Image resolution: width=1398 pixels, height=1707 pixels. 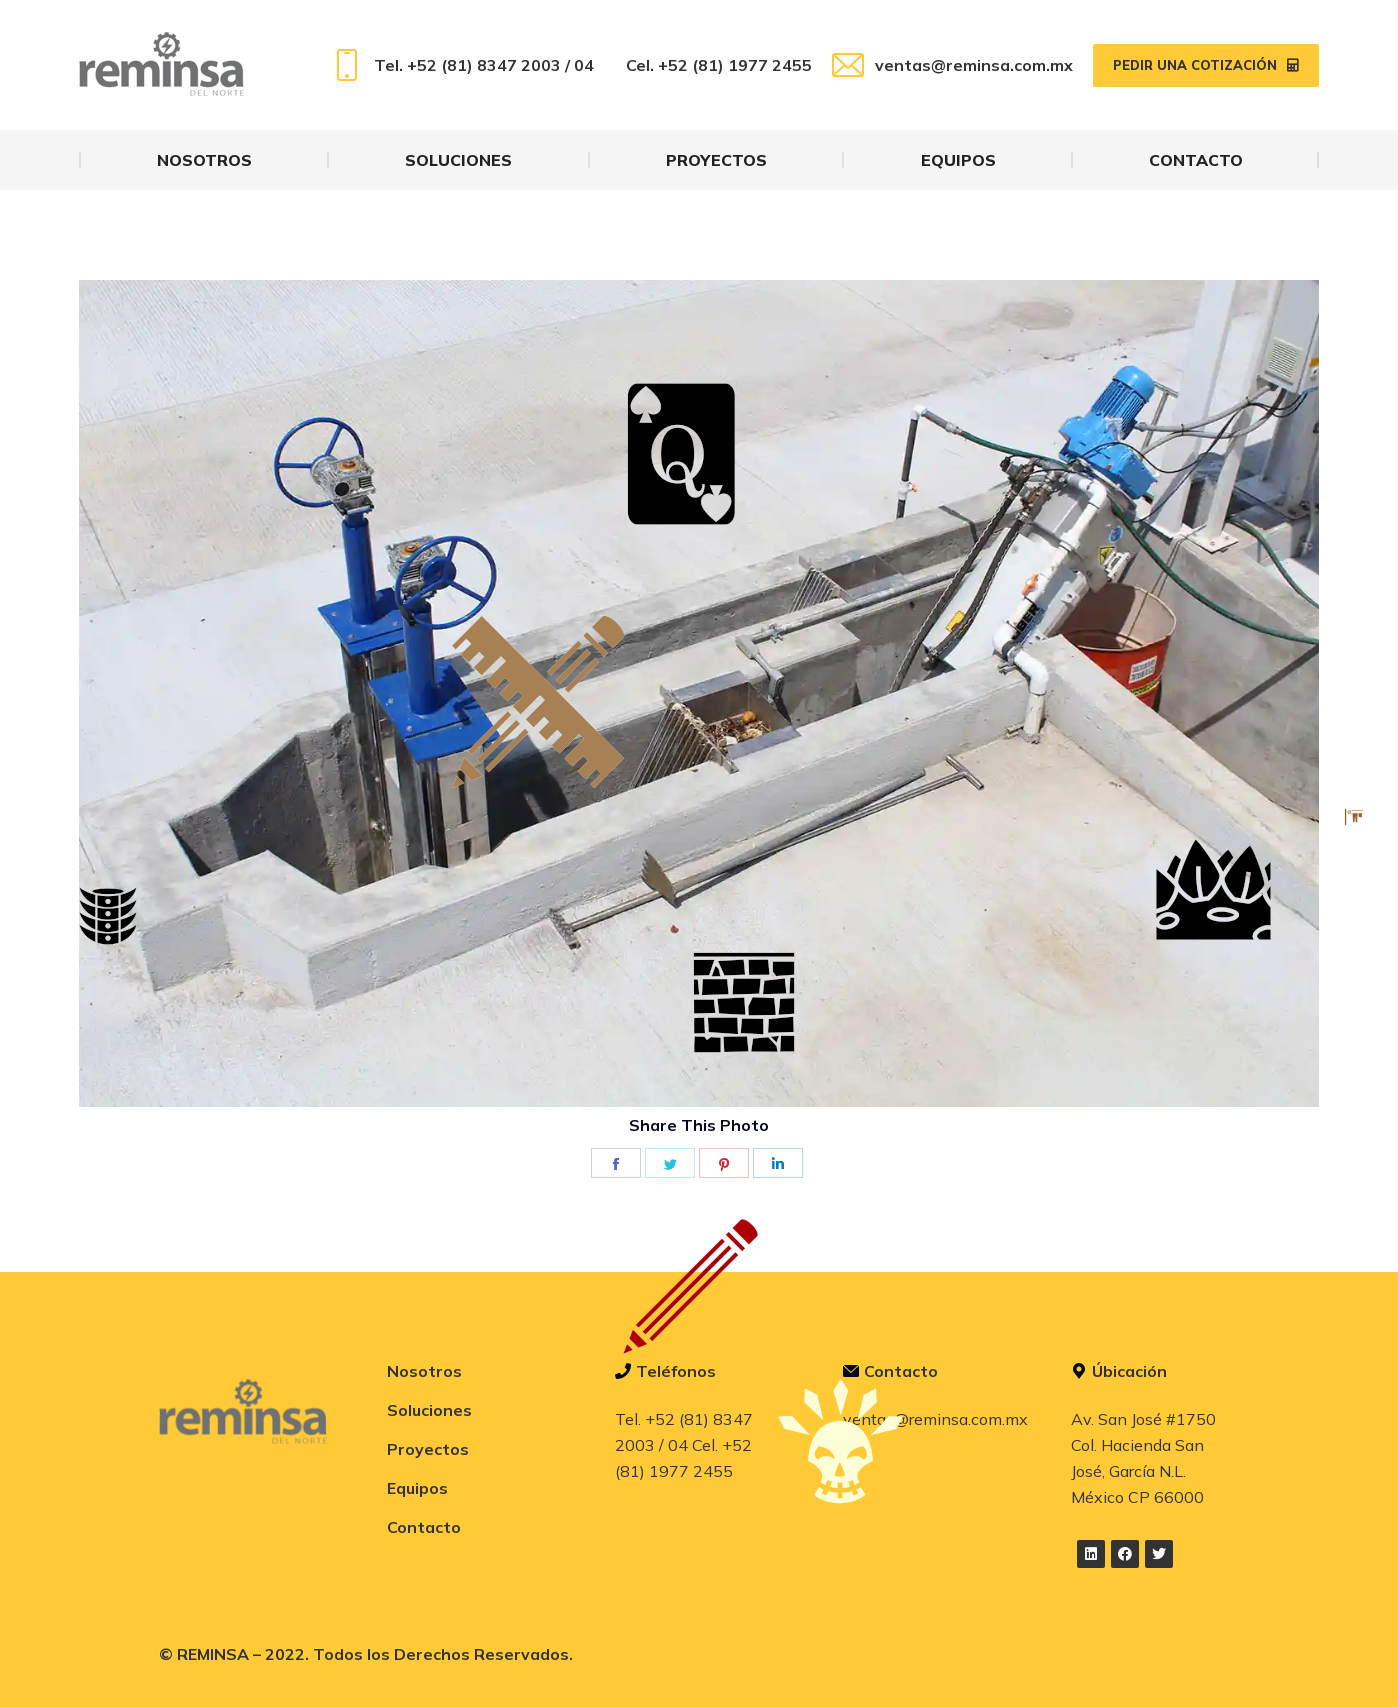 What do you see at coordinates (1354, 816) in the screenshot?
I see `laundry or clothing care feature` at bounding box center [1354, 816].